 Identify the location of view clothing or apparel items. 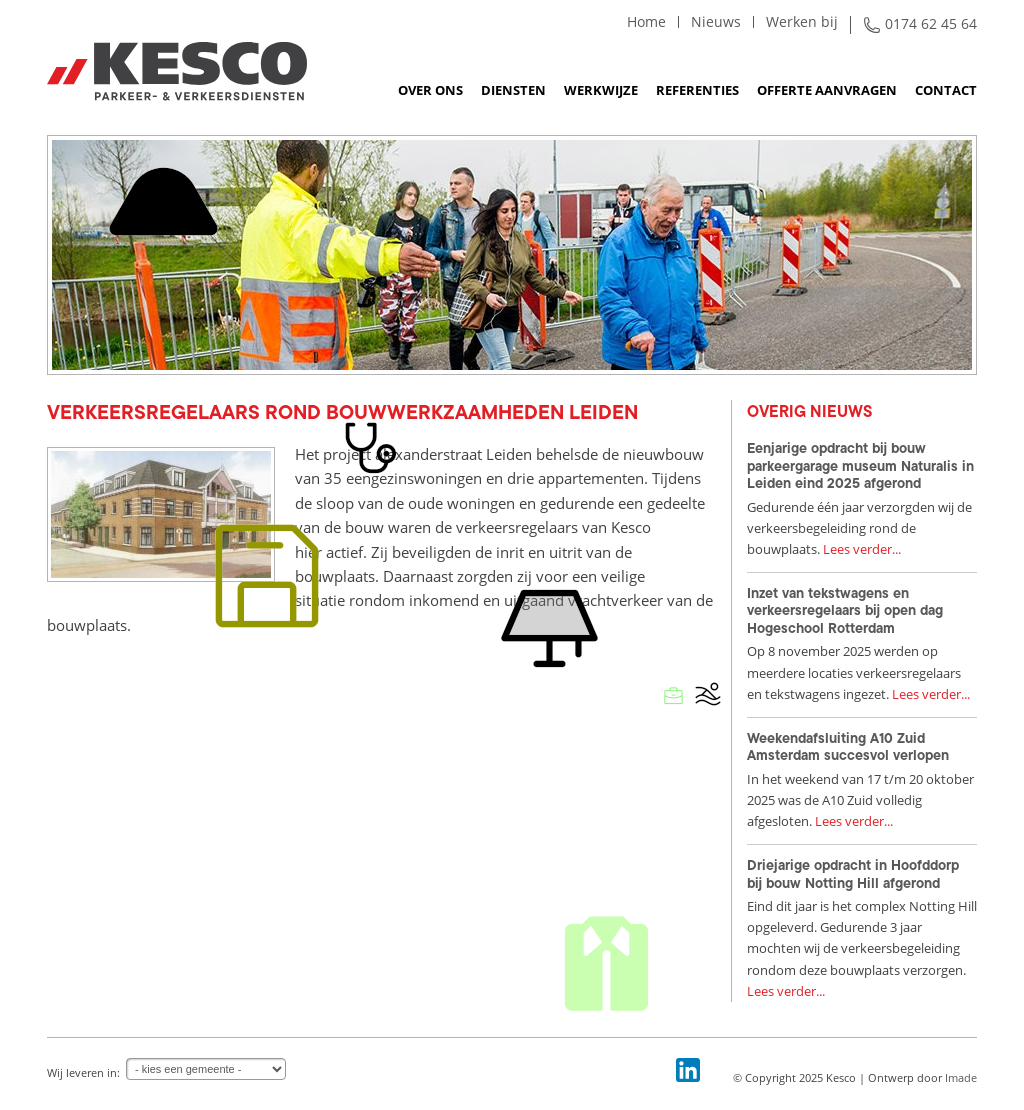
(606, 965).